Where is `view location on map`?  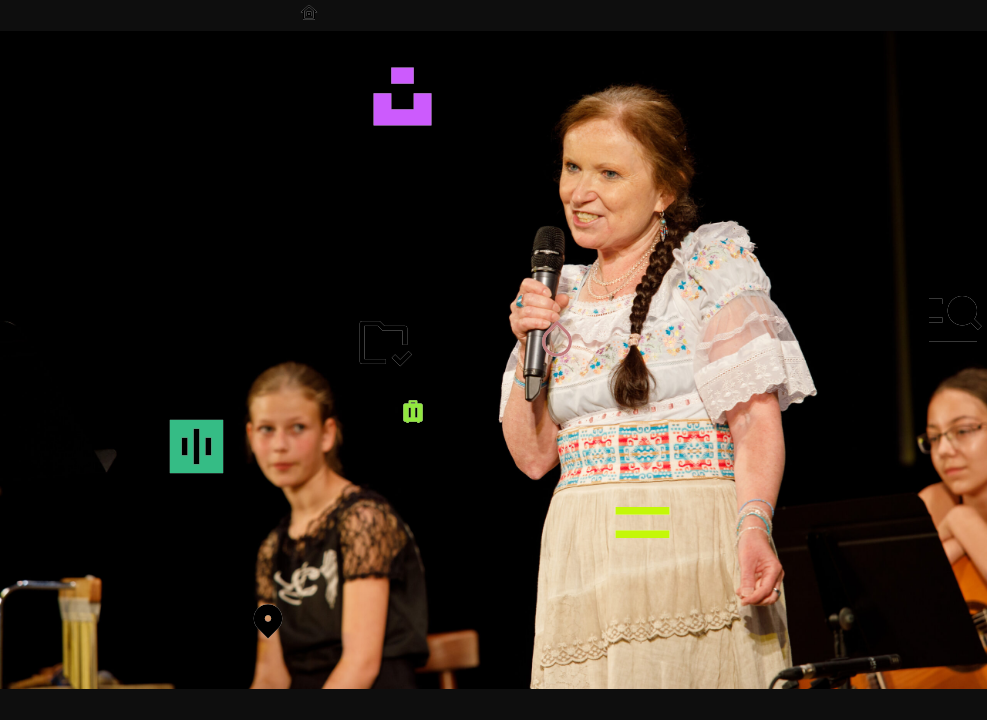
view location on map is located at coordinates (268, 620).